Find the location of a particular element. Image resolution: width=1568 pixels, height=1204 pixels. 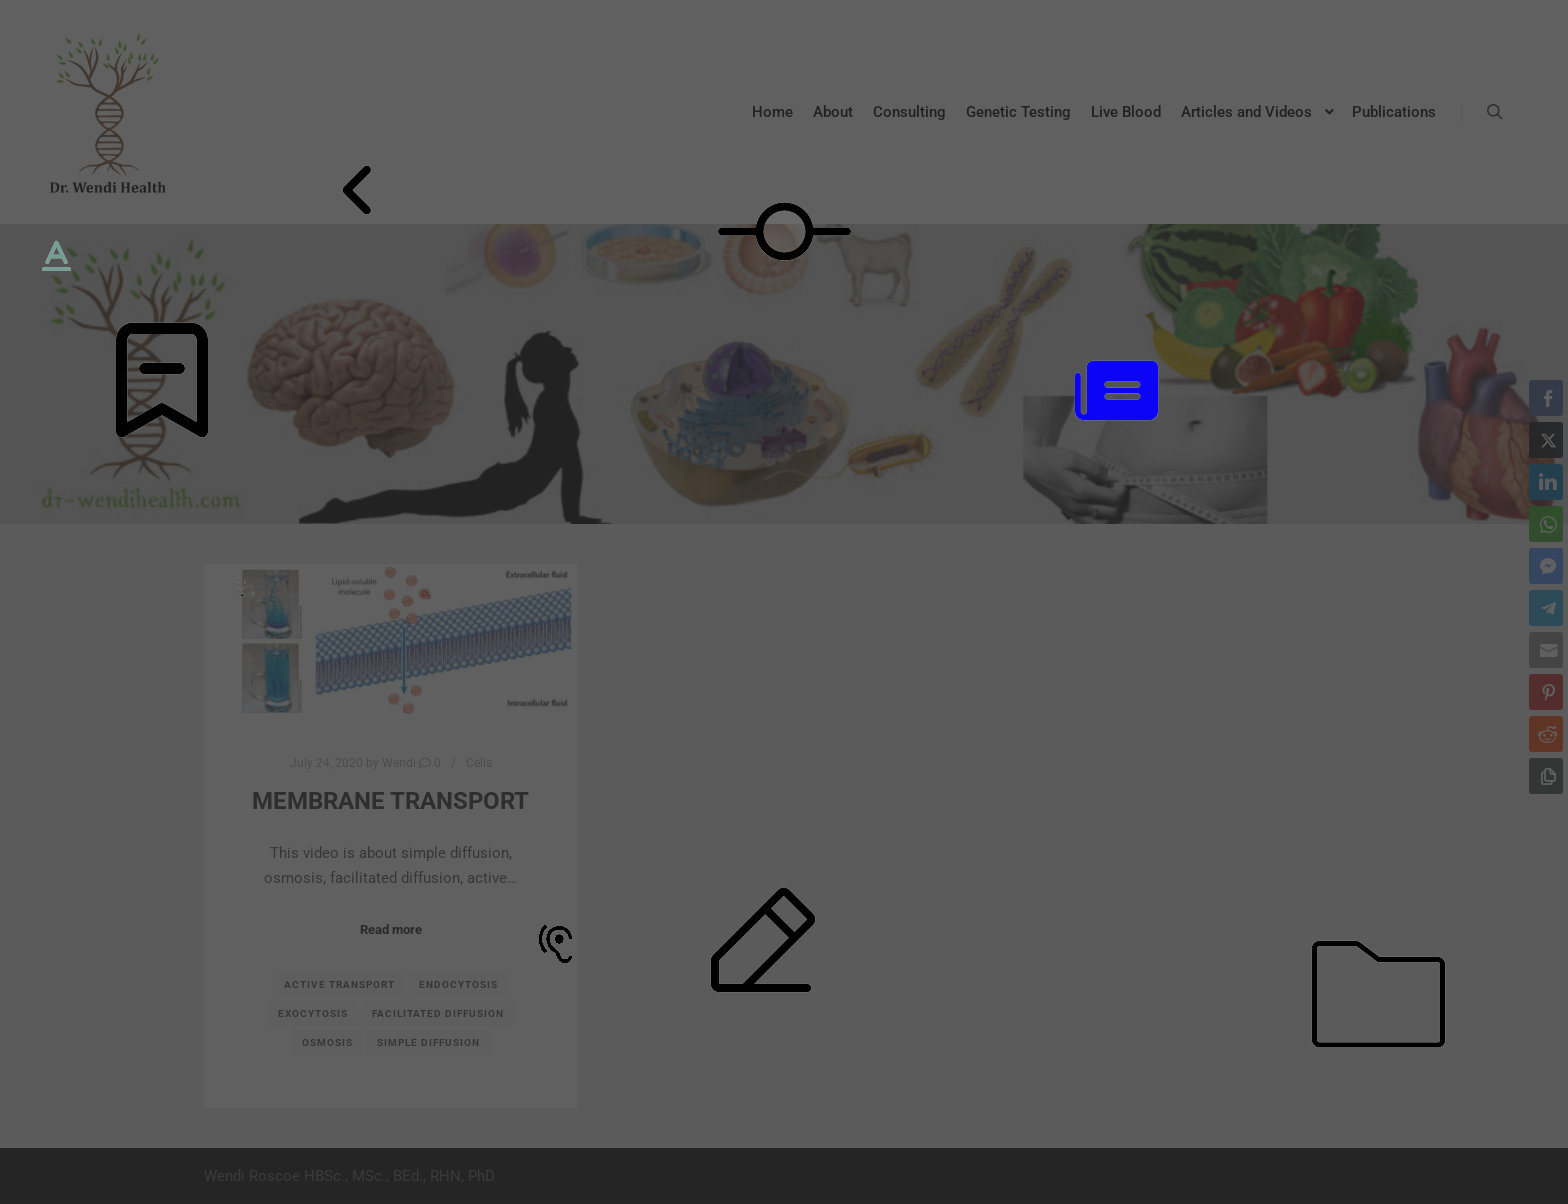

go back to the previous screen is located at coordinates (358, 190).